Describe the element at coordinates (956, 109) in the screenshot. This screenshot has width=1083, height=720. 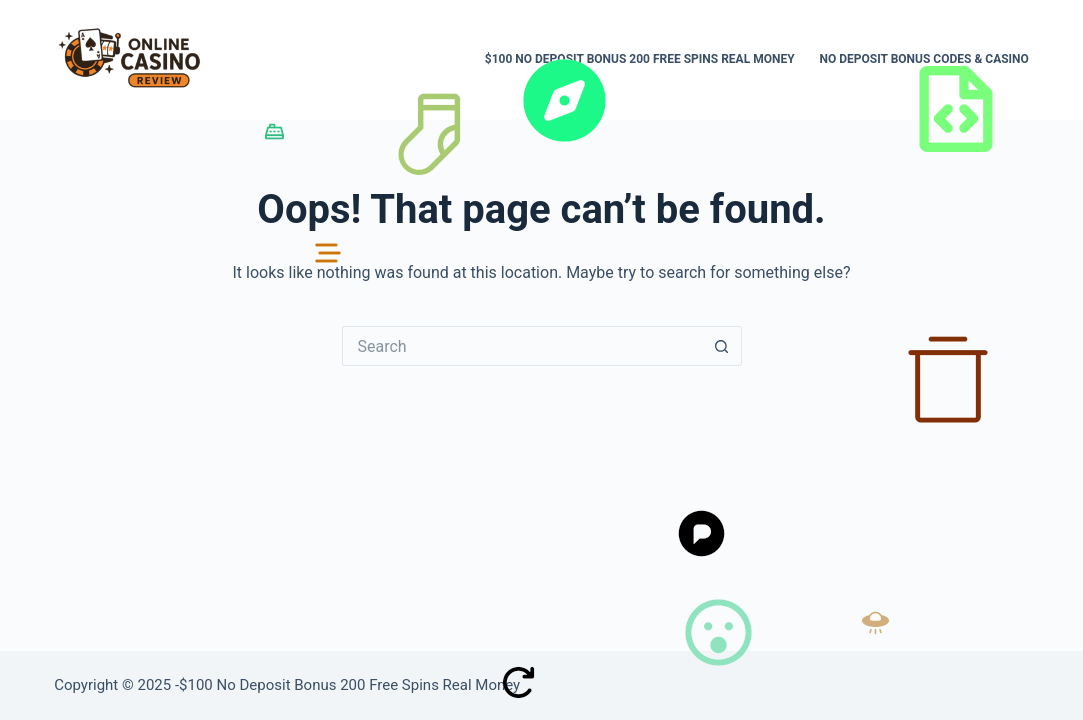
I see `view source code file` at that location.